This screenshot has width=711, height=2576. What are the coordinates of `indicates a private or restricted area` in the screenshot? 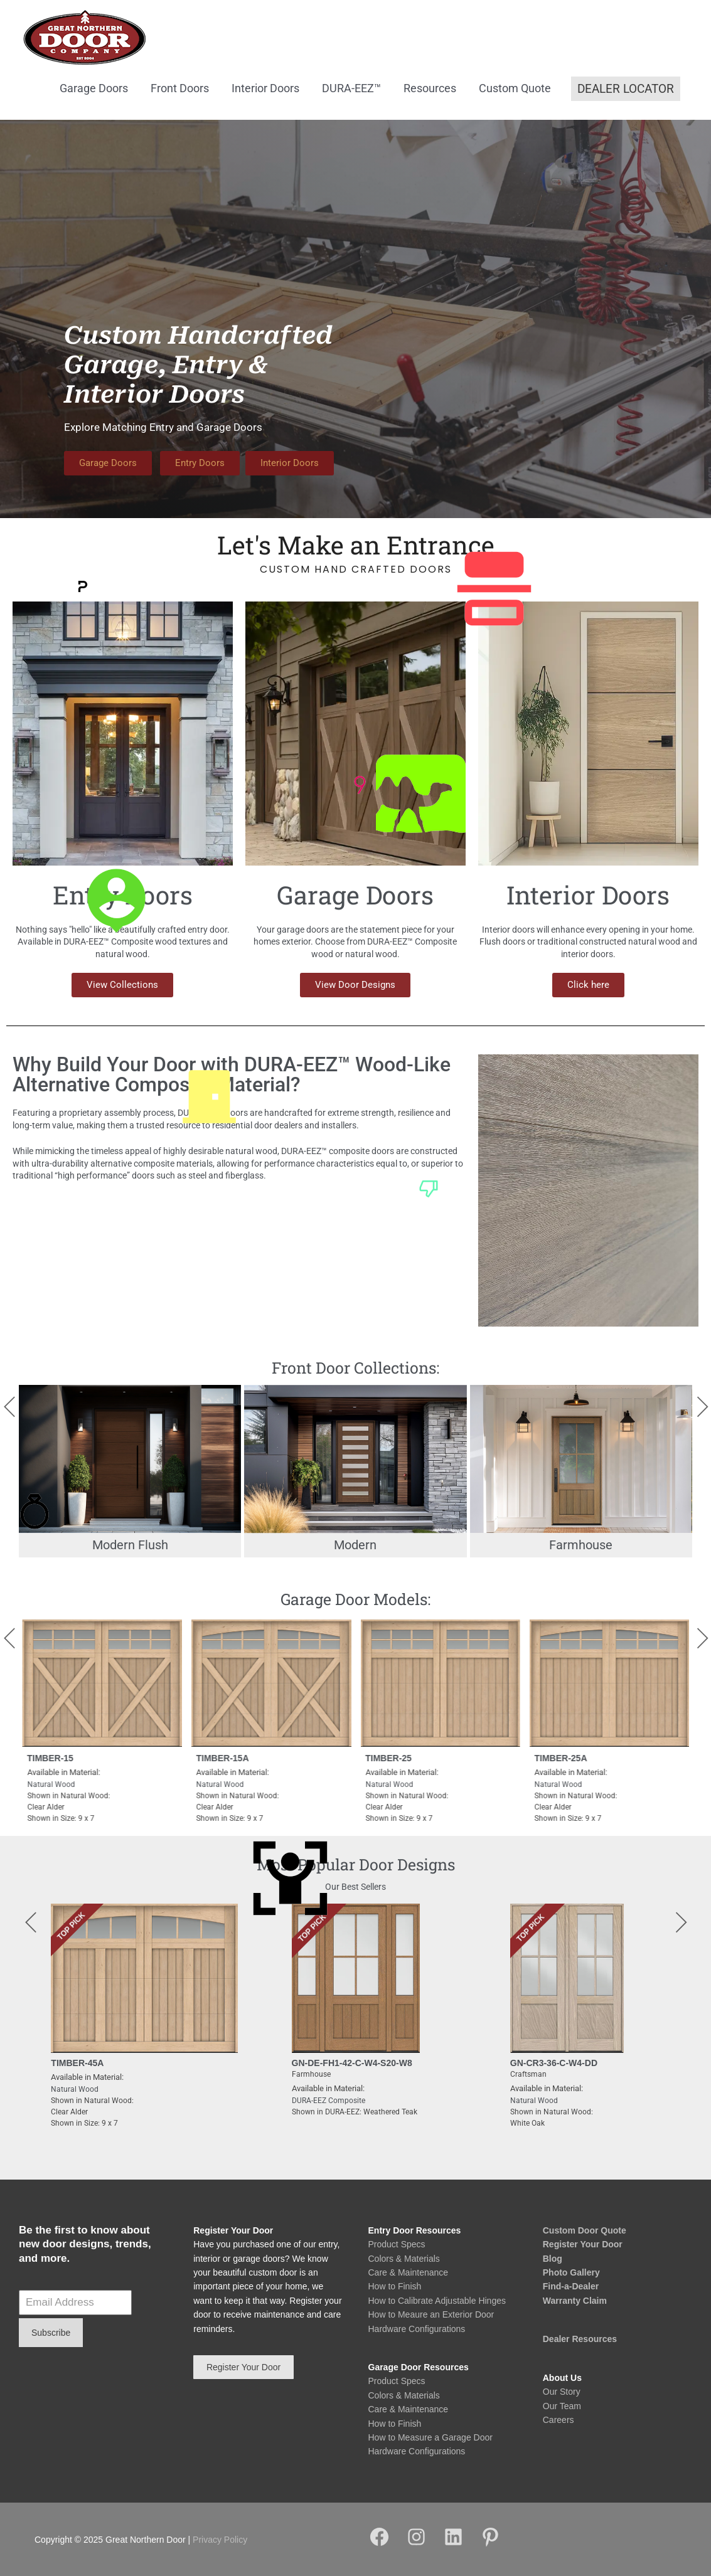 It's located at (209, 1096).